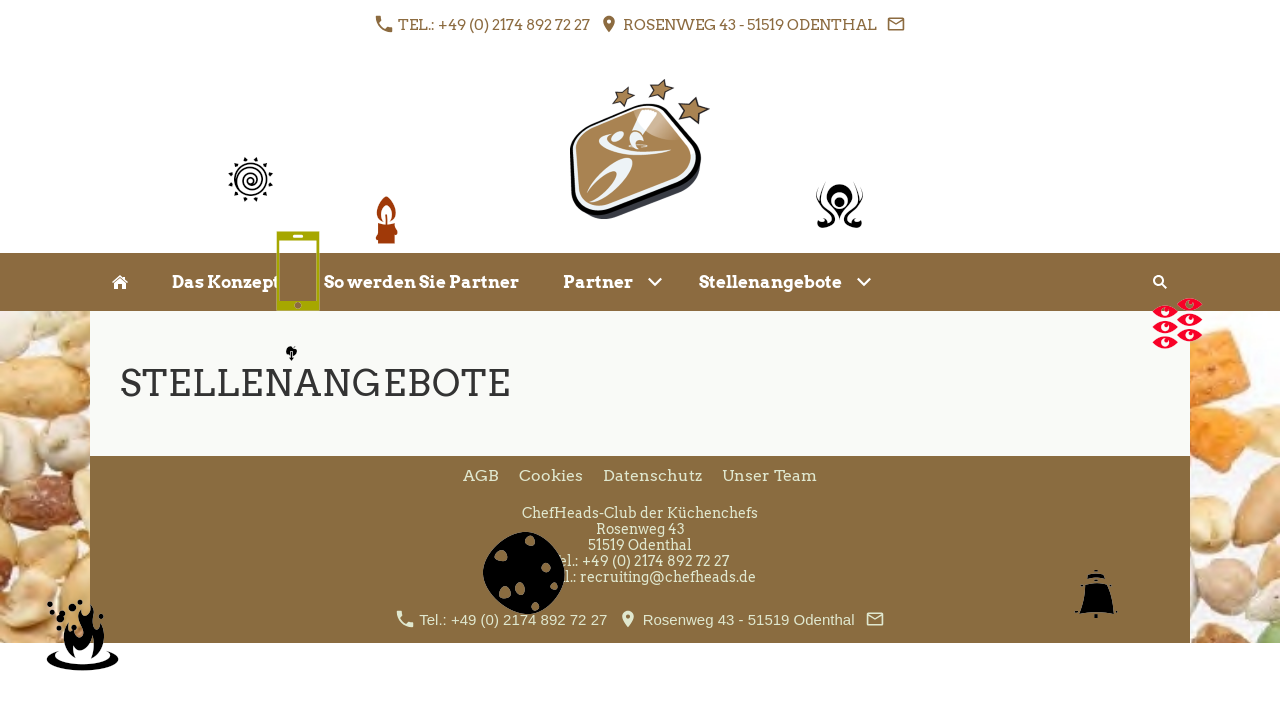 This screenshot has height=720, width=1280. I want to click on ubisoft game launcher or storefront, so click(250, 179).